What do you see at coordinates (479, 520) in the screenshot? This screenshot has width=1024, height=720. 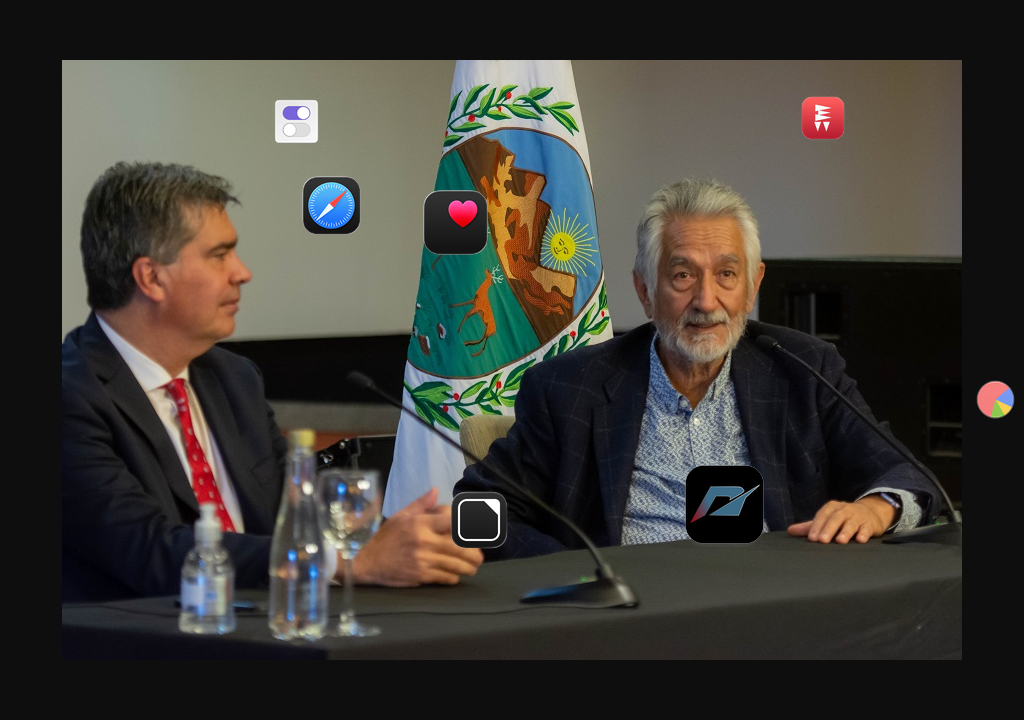 I see `open LibreOffice application` at bounding box center [479, 520].